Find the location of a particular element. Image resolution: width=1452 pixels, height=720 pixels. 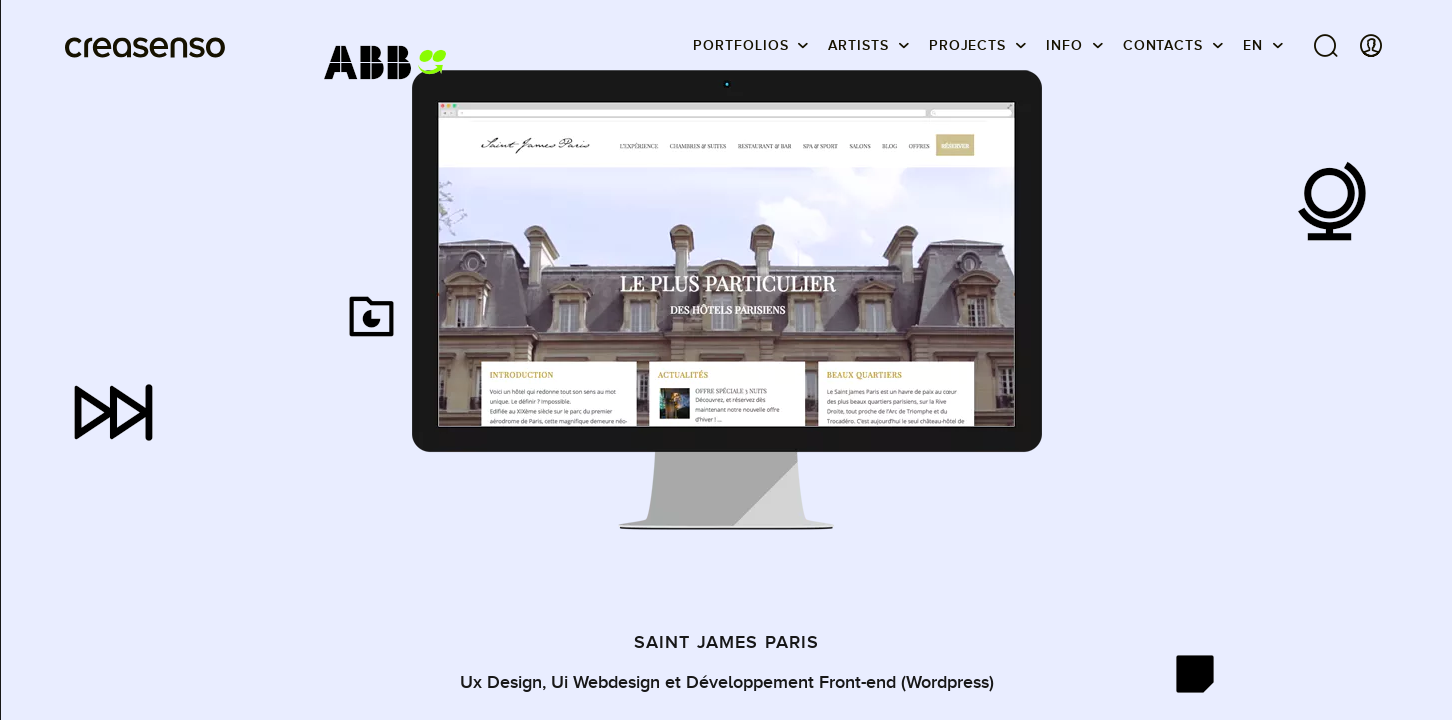

ABB company logo is located at coordinates (367, 62).